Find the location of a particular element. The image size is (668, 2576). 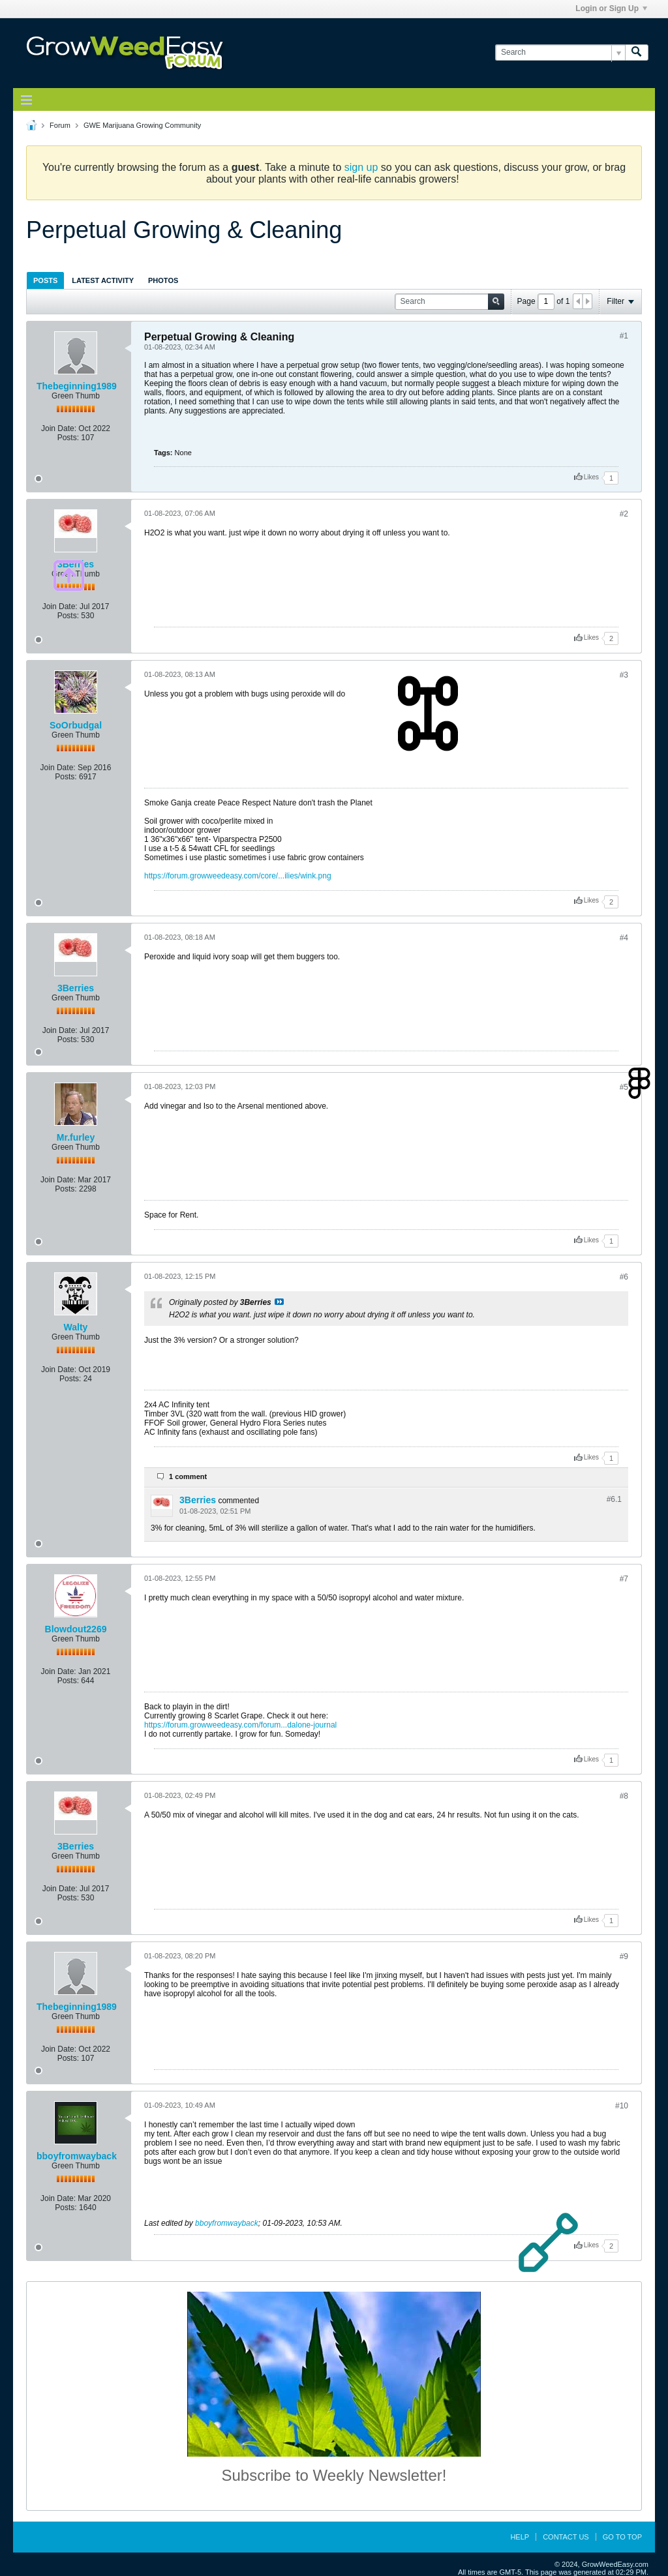

select 4WD or all-wheel drive mode is located at coordinates (428, 713).